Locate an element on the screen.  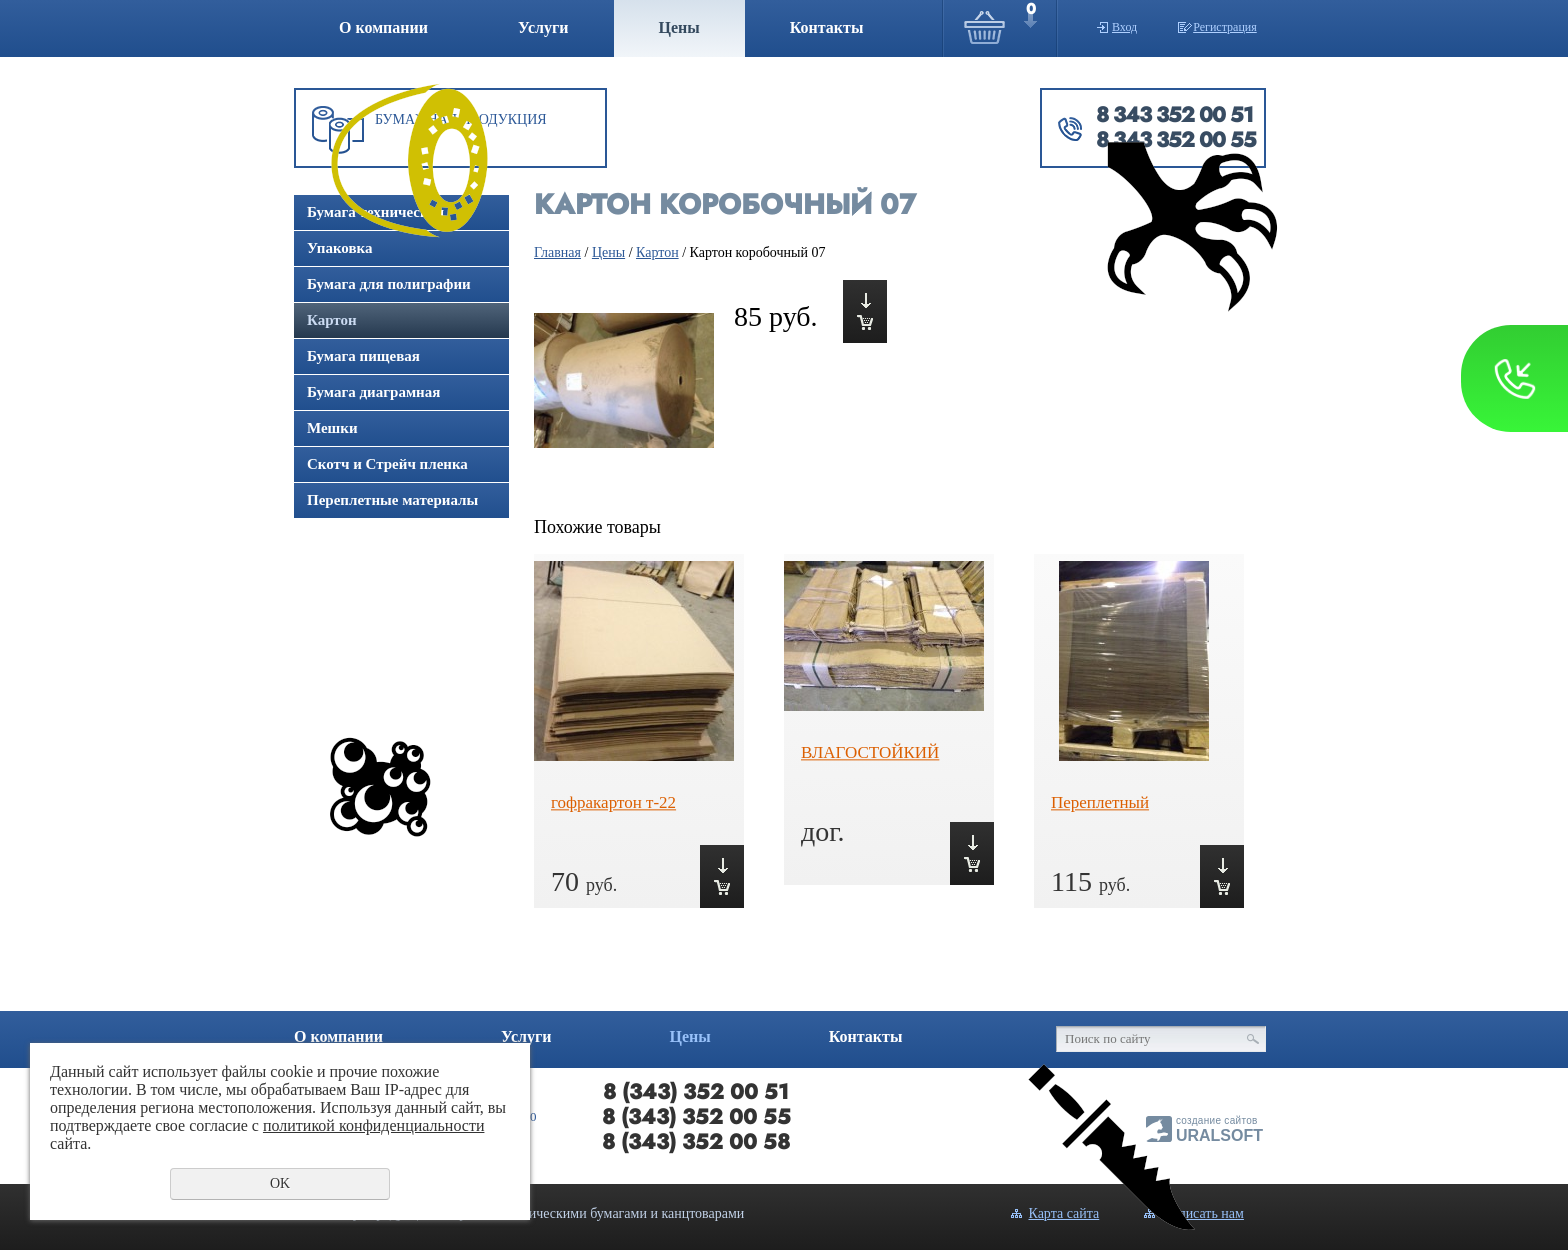
indicates foam or bubbles effect in game is located at coordinates (379, 788).